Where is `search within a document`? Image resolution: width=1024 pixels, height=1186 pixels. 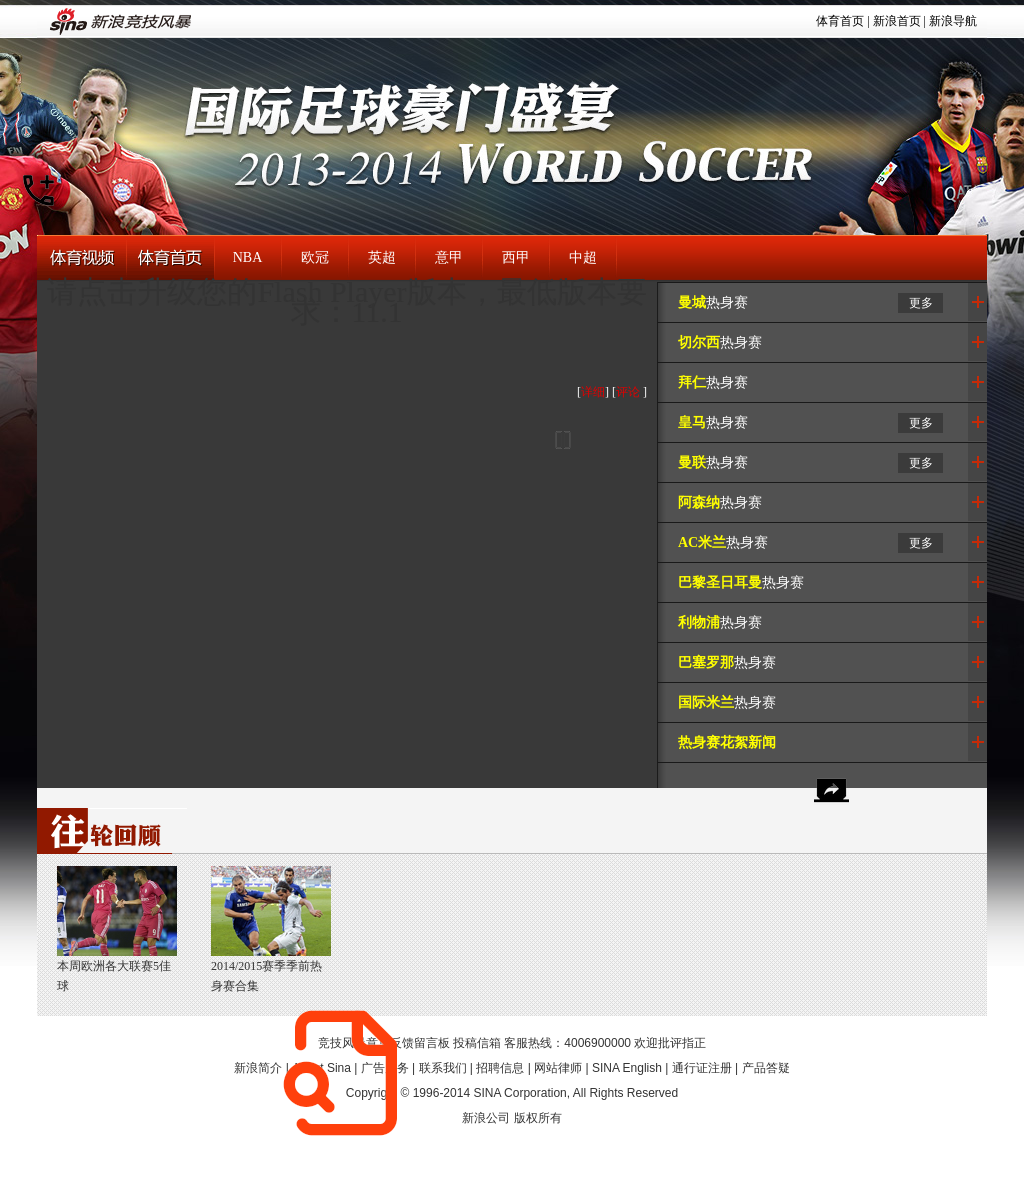
search within a document is located at coordinates (346, 1073).